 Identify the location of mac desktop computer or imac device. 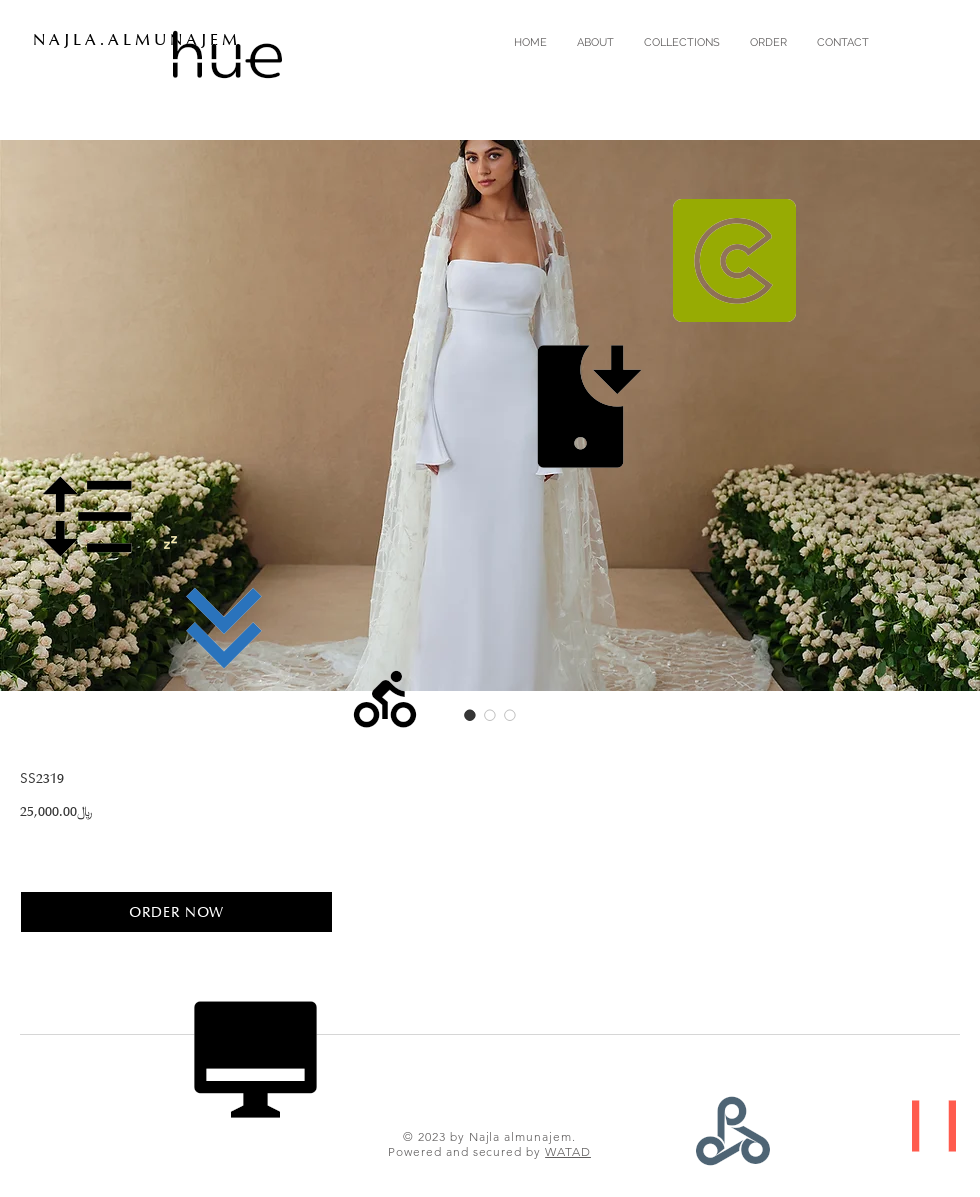
(255, 1056).